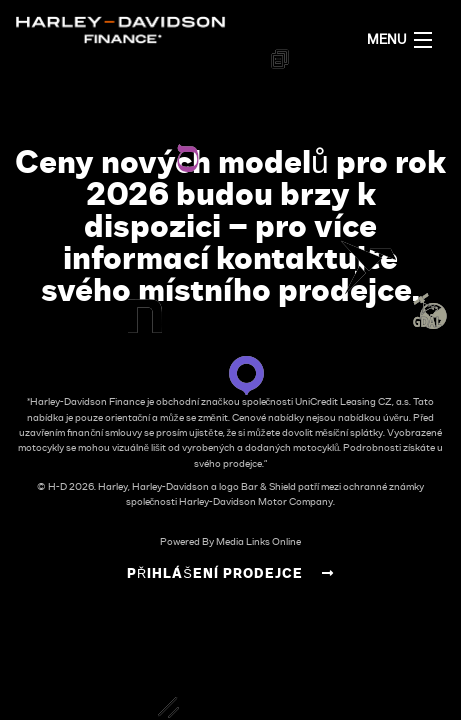  What do you see at coordinates (430, 311) in the screenshot?
I see `GDAL geospatial library logo` at bounding box center [430, 311].